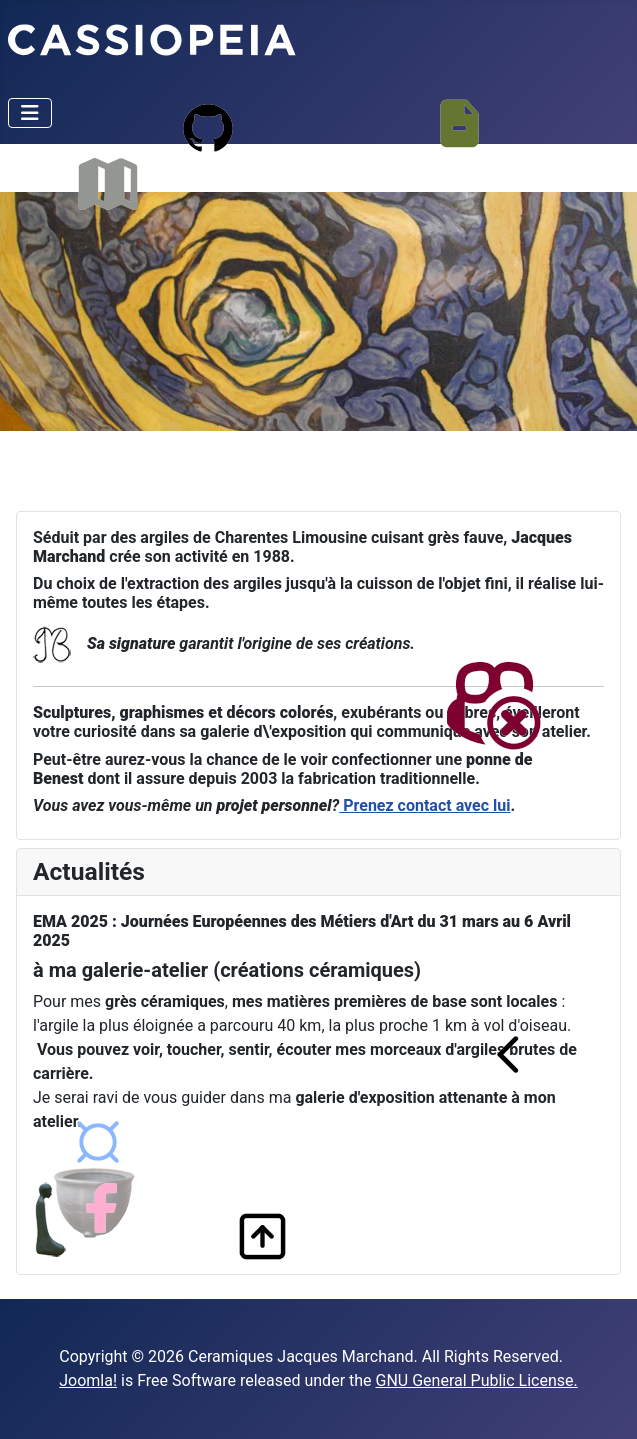  I want to click on upload a file or image, so click(262, 1236).